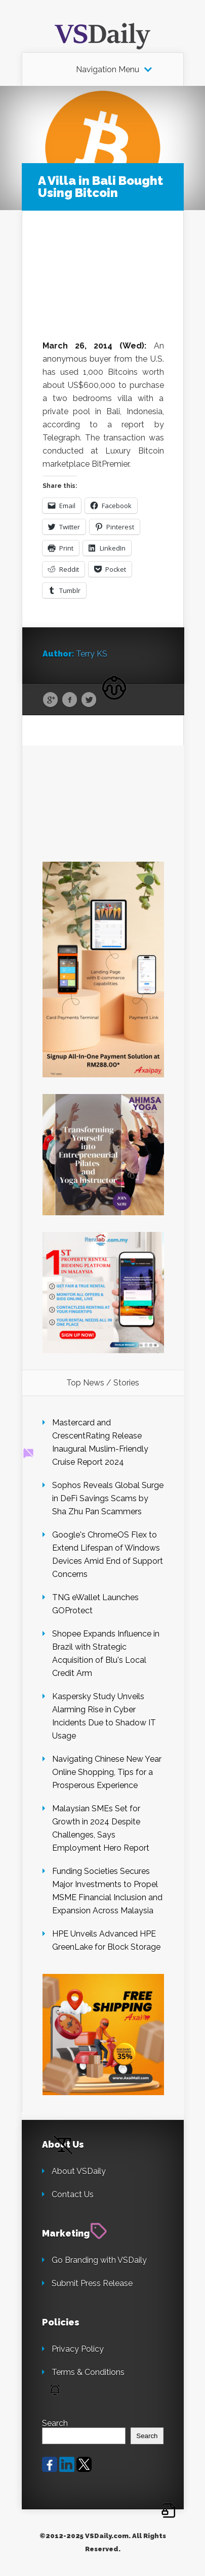  I want to click on view dessert menu options, so click(114, 687).